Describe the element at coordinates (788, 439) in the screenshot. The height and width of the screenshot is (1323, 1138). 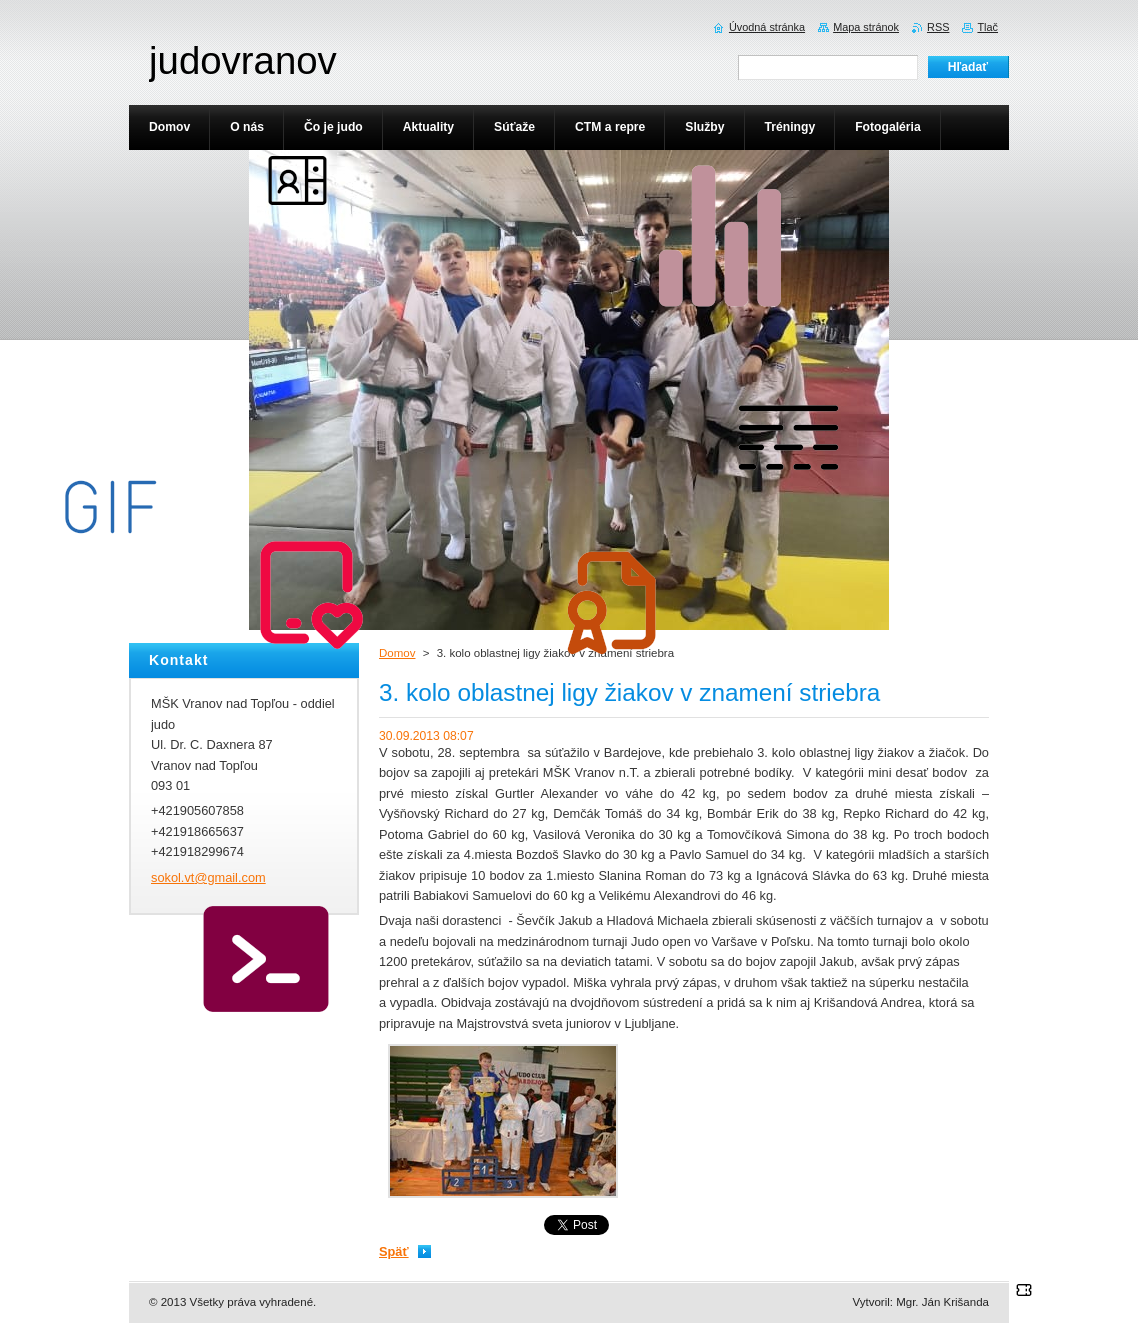
I see `apply a gradient effect to an element` at that location.